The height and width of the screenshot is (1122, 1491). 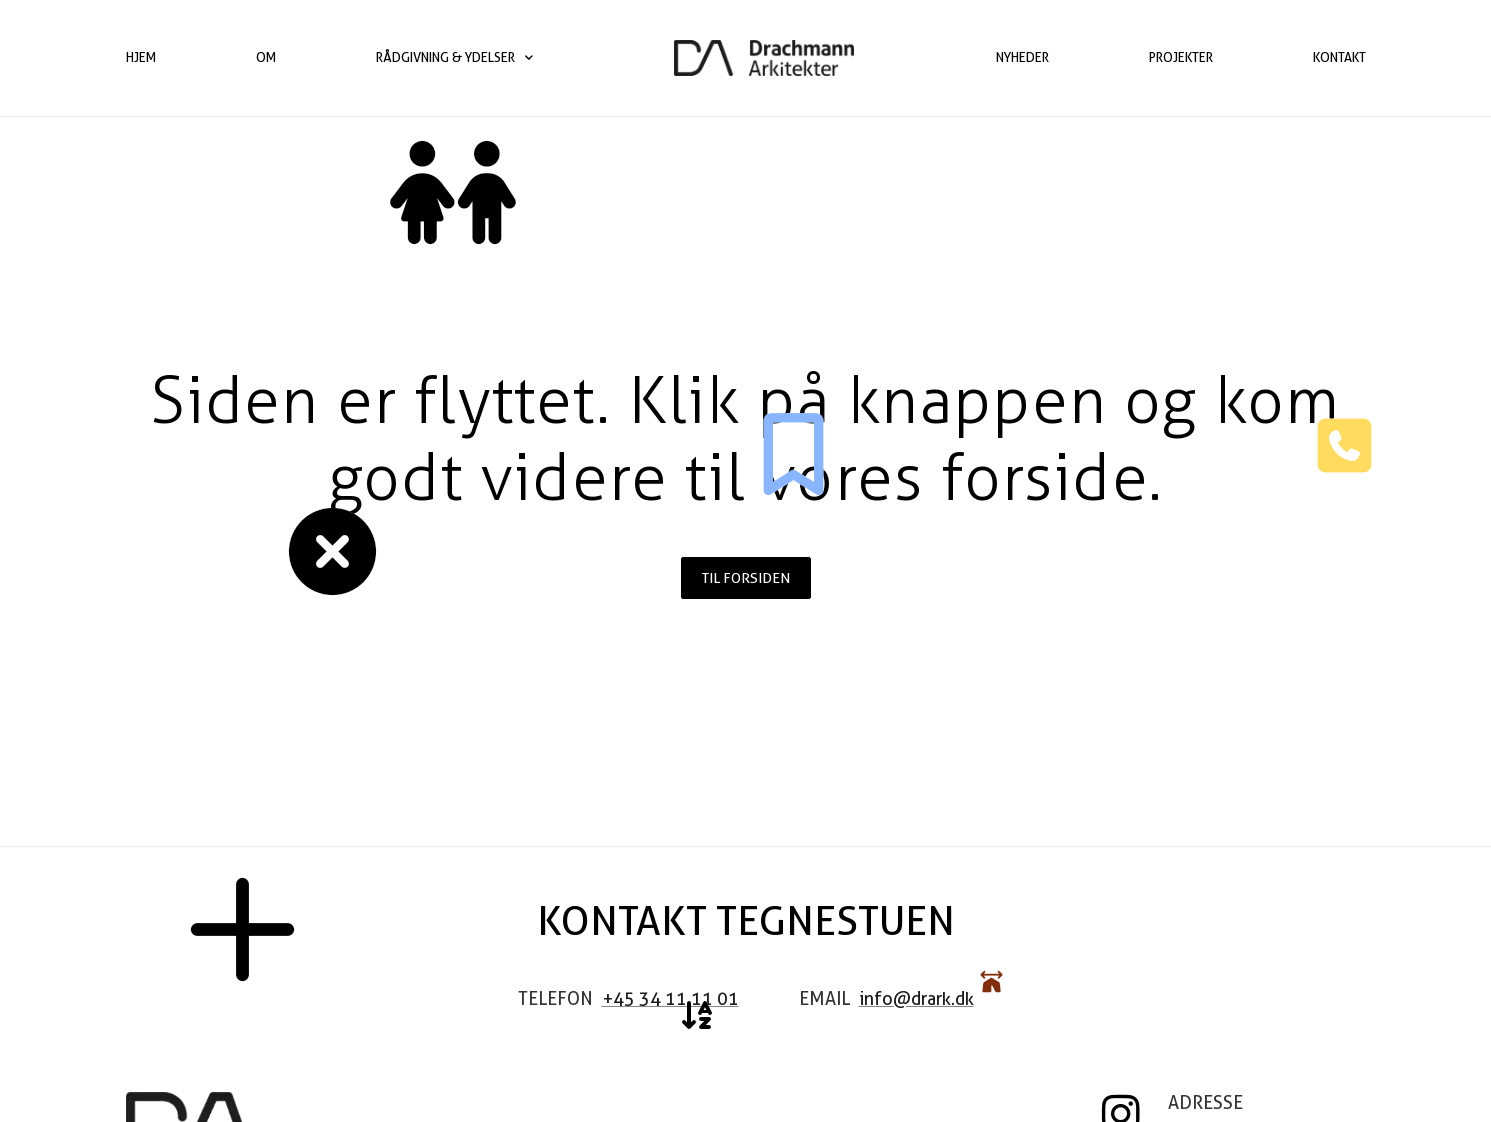 I want to click on sort items alphabetically from A to Z, so click(x=697, y=1015).